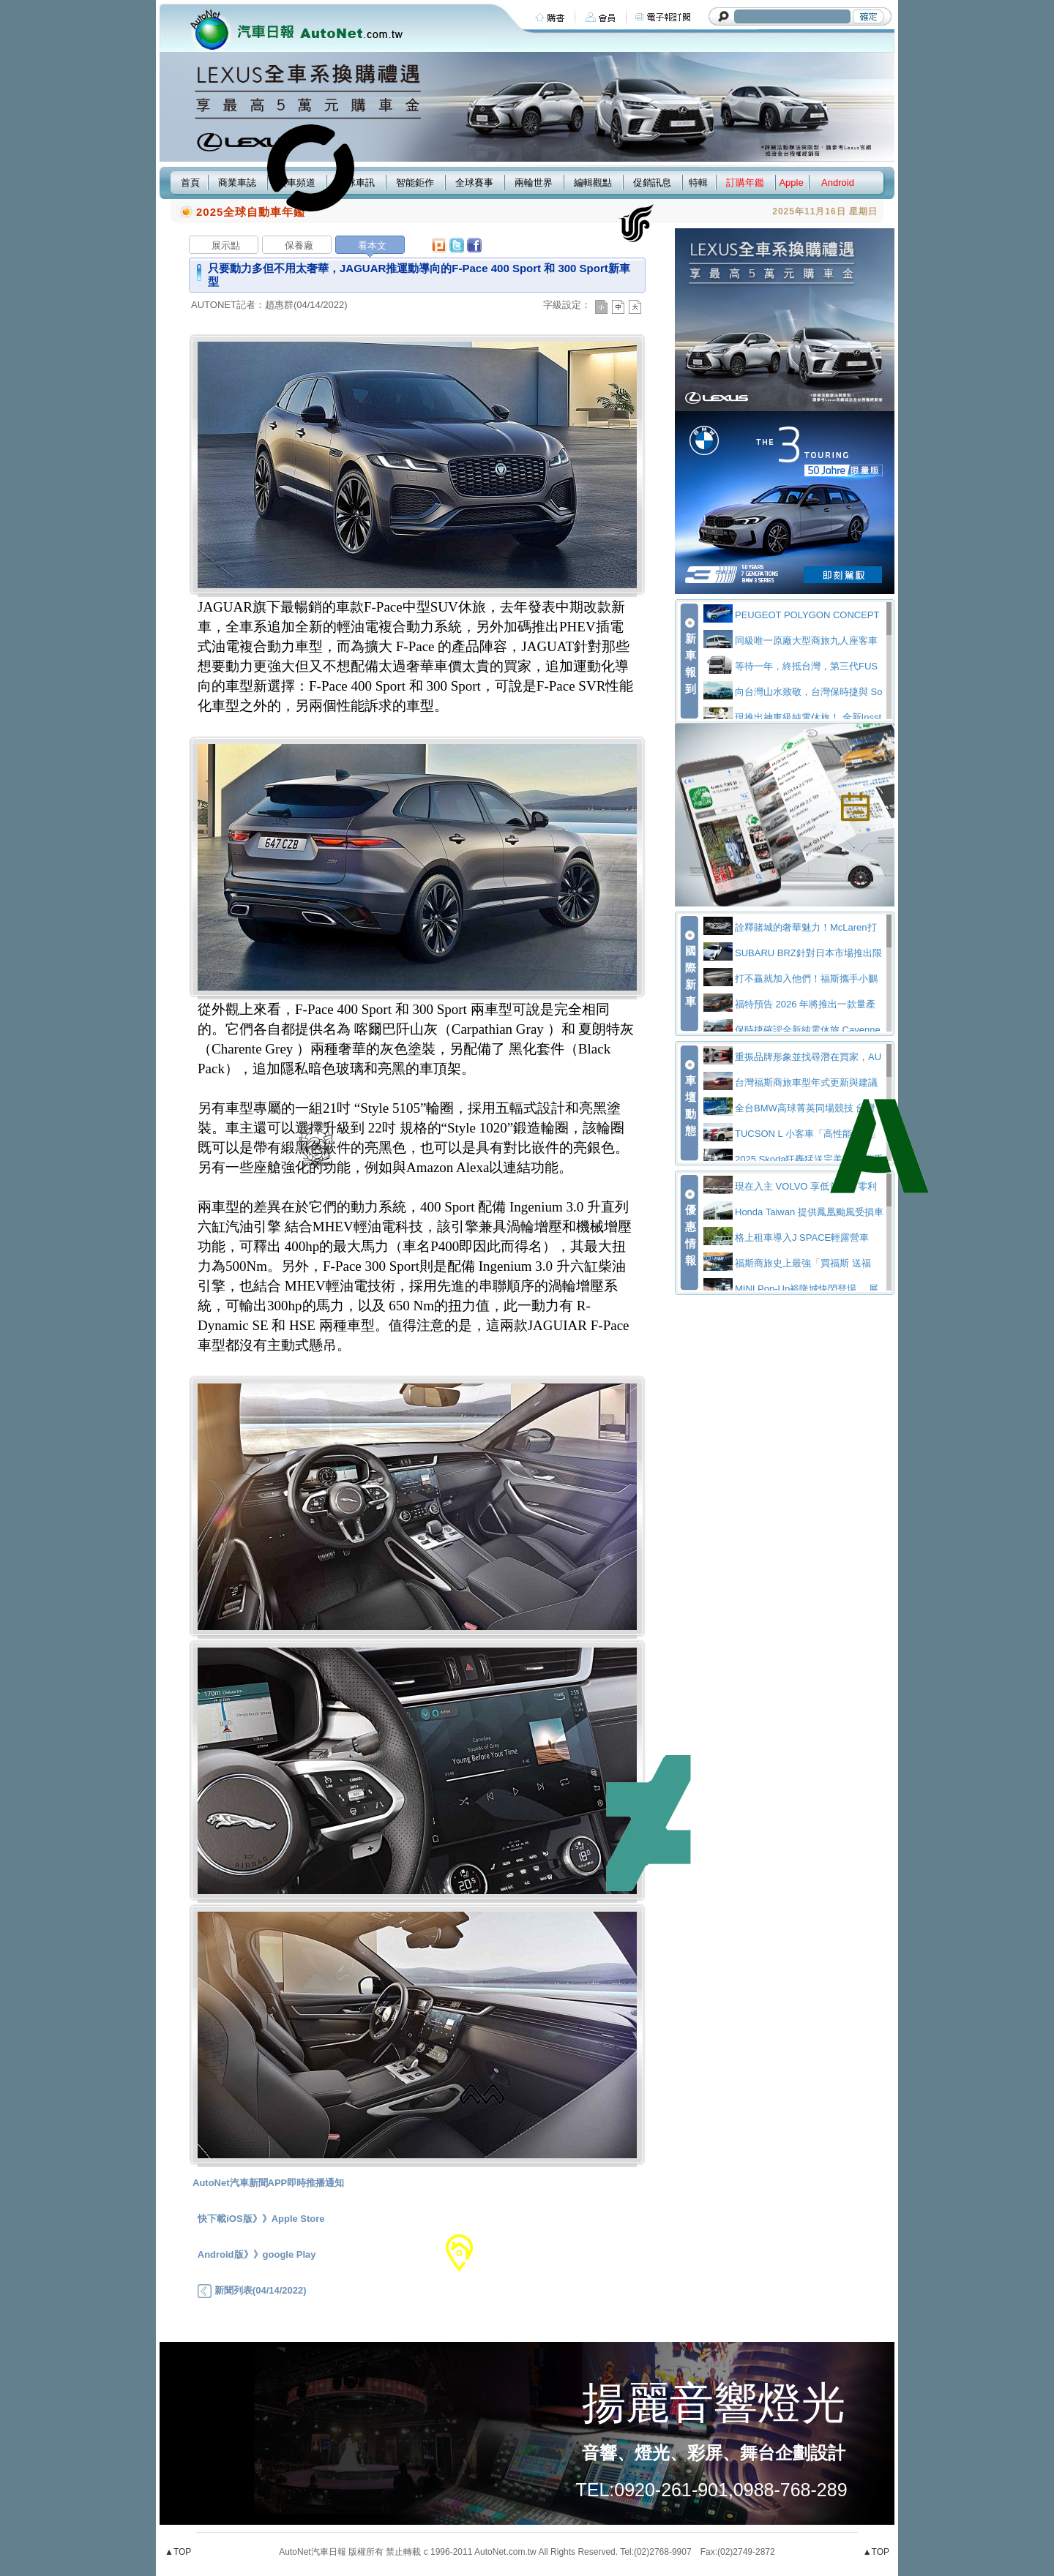  Describe the element at coordinates (315, 1144) in the screenshot. I see `visit the Composer website or documentation` at that location.